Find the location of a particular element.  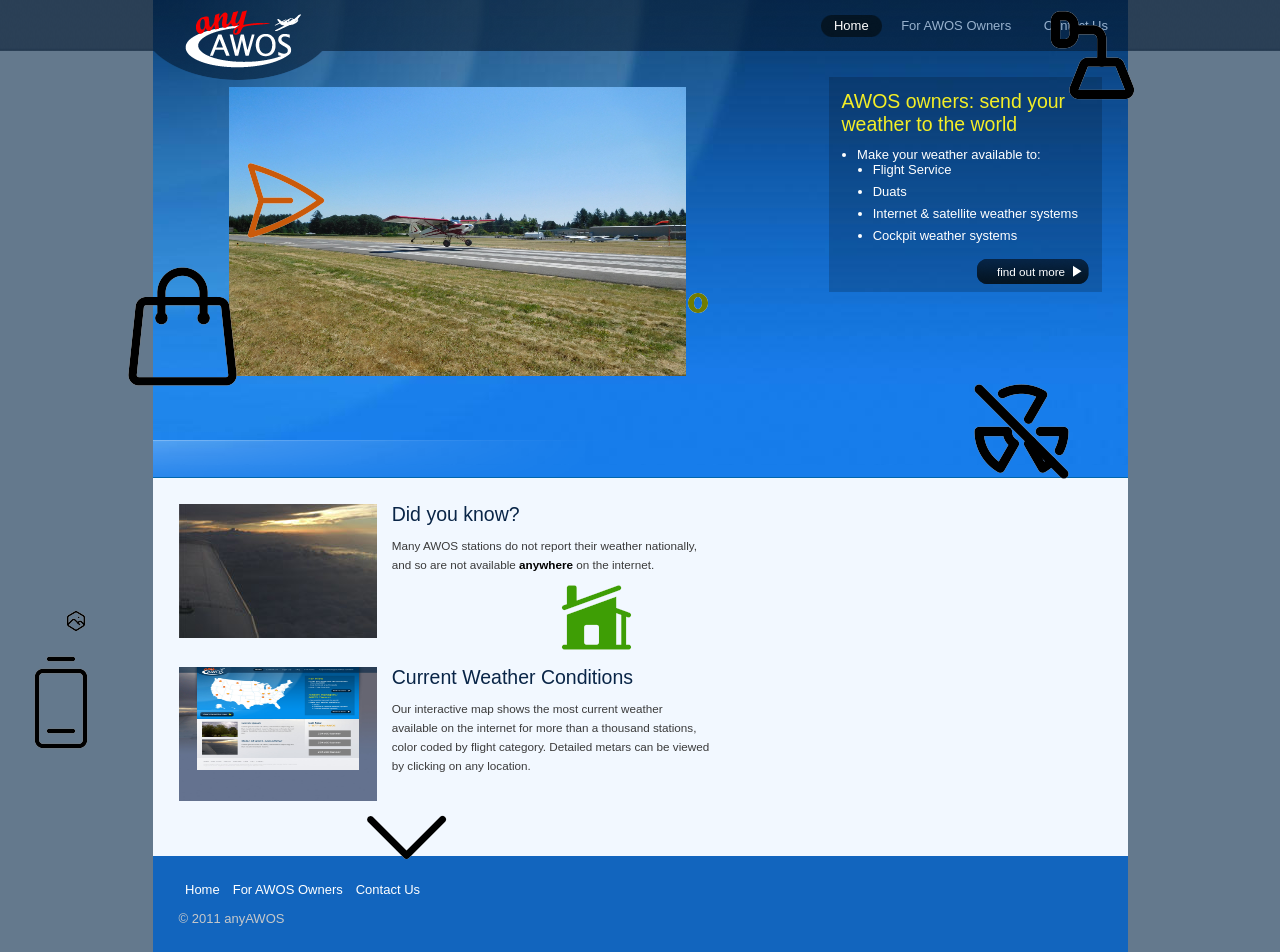

view photos in hexagonal frame is located at coordinates (76, 621).